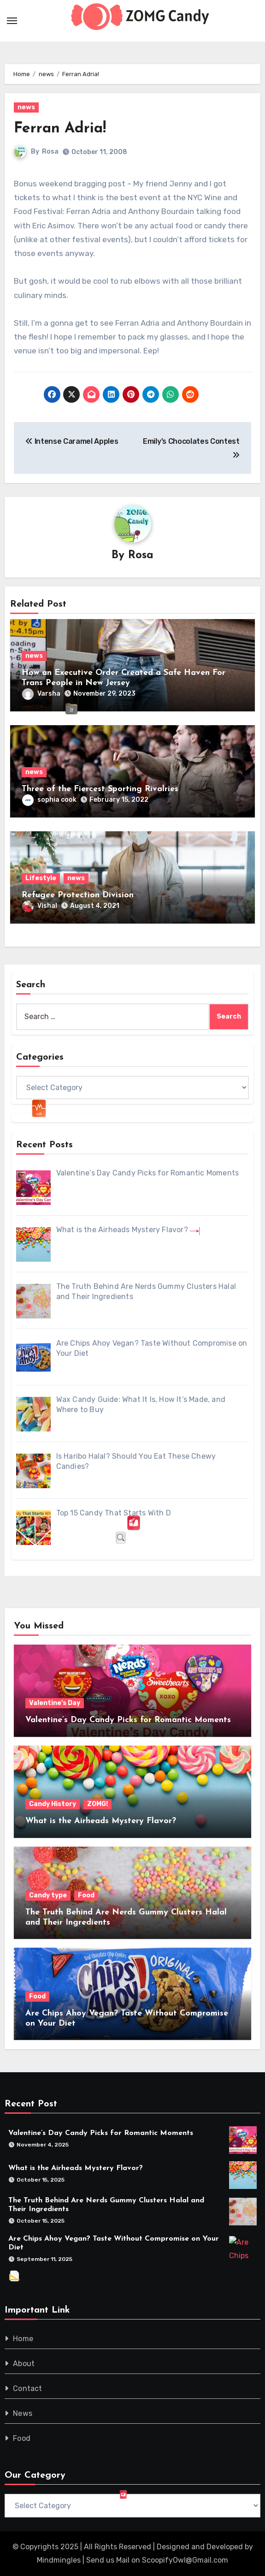 Image resolution: width=265 pixels, height=2576 pixels. What do you see at coordinates (39, 1108) in the screenshot?
I see `virtualbox virtual disk image file` at bounding box center [39, 1108].